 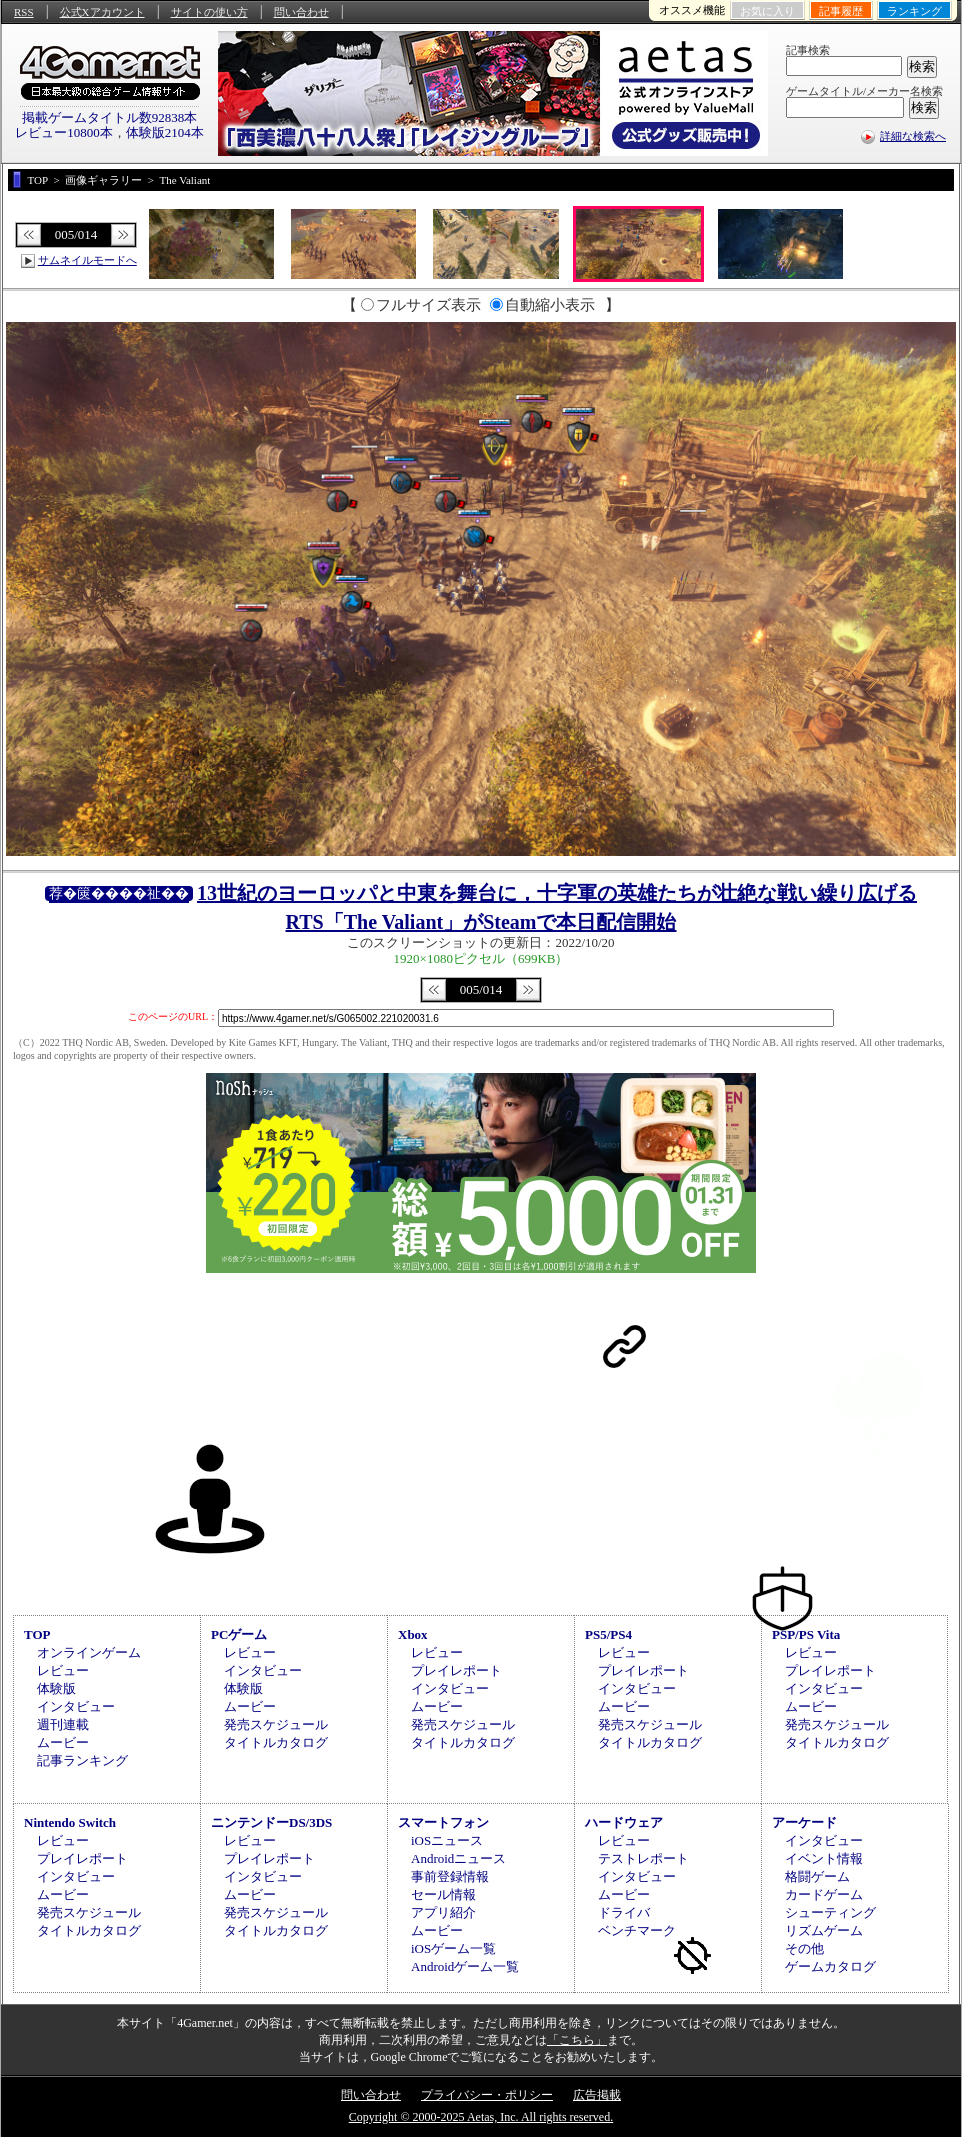 What do you see at coordinates (692, 1955) in the screenshot?
I see `location services are disabled` at bounding box center [692, 1955].